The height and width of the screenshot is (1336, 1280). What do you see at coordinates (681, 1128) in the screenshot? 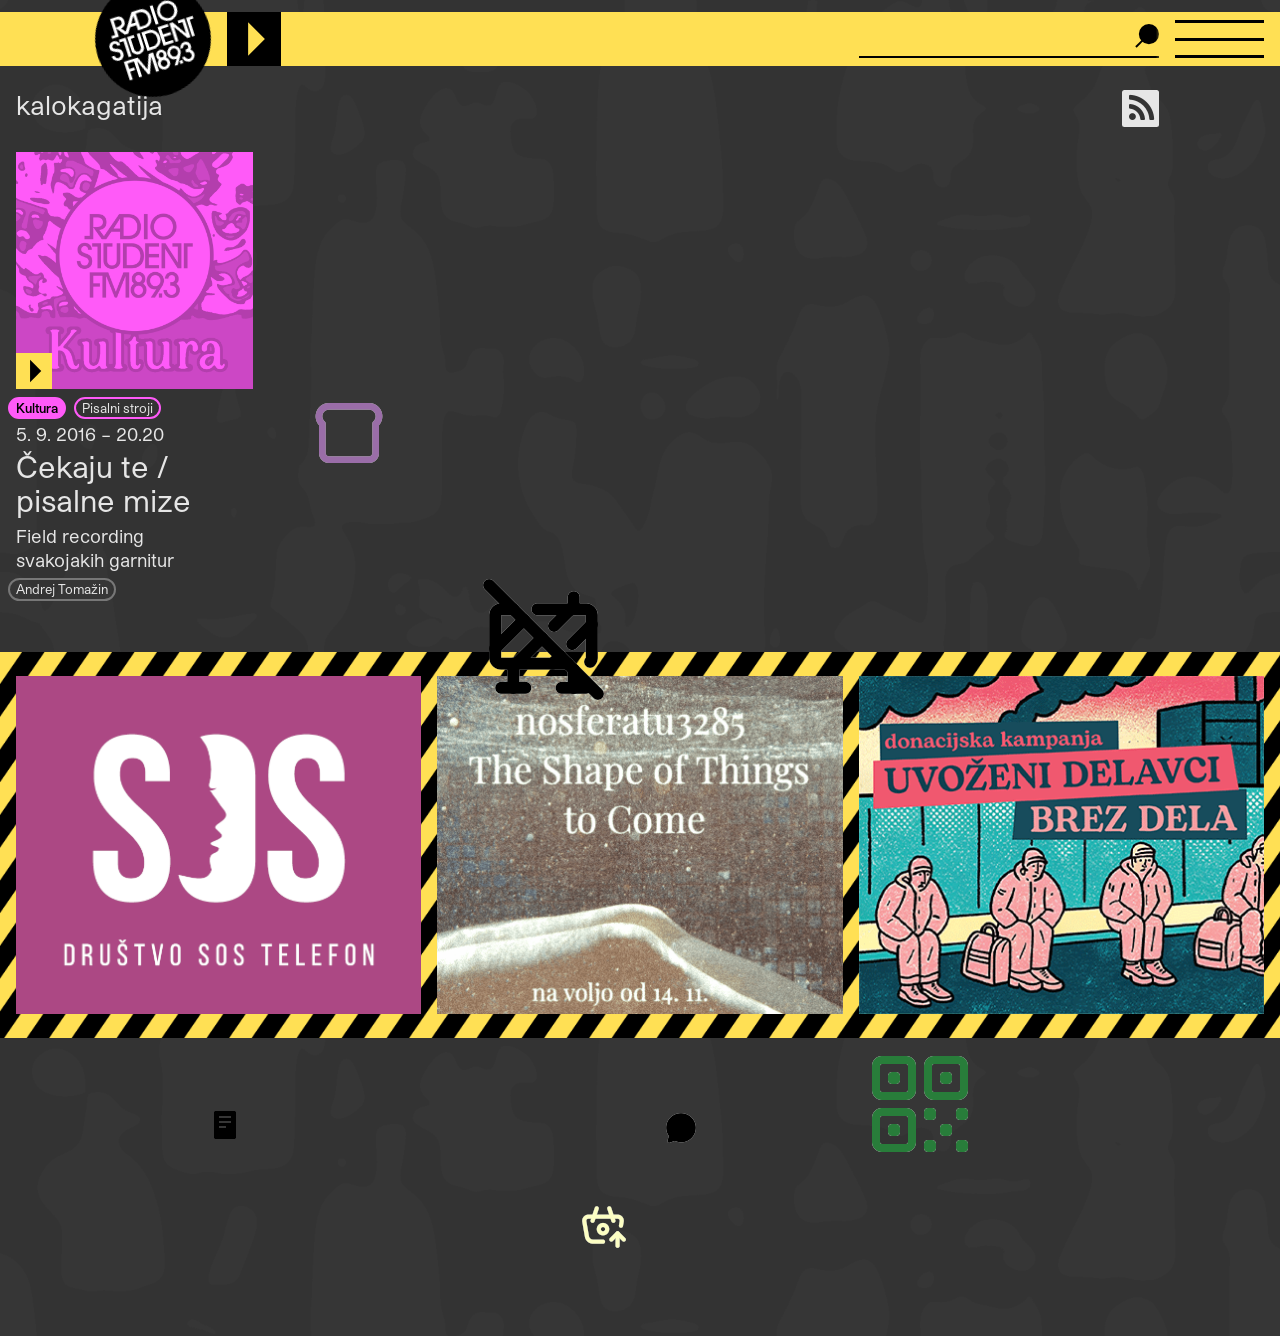
I see `open chat or messaging` at bounding box center [681, 1128].